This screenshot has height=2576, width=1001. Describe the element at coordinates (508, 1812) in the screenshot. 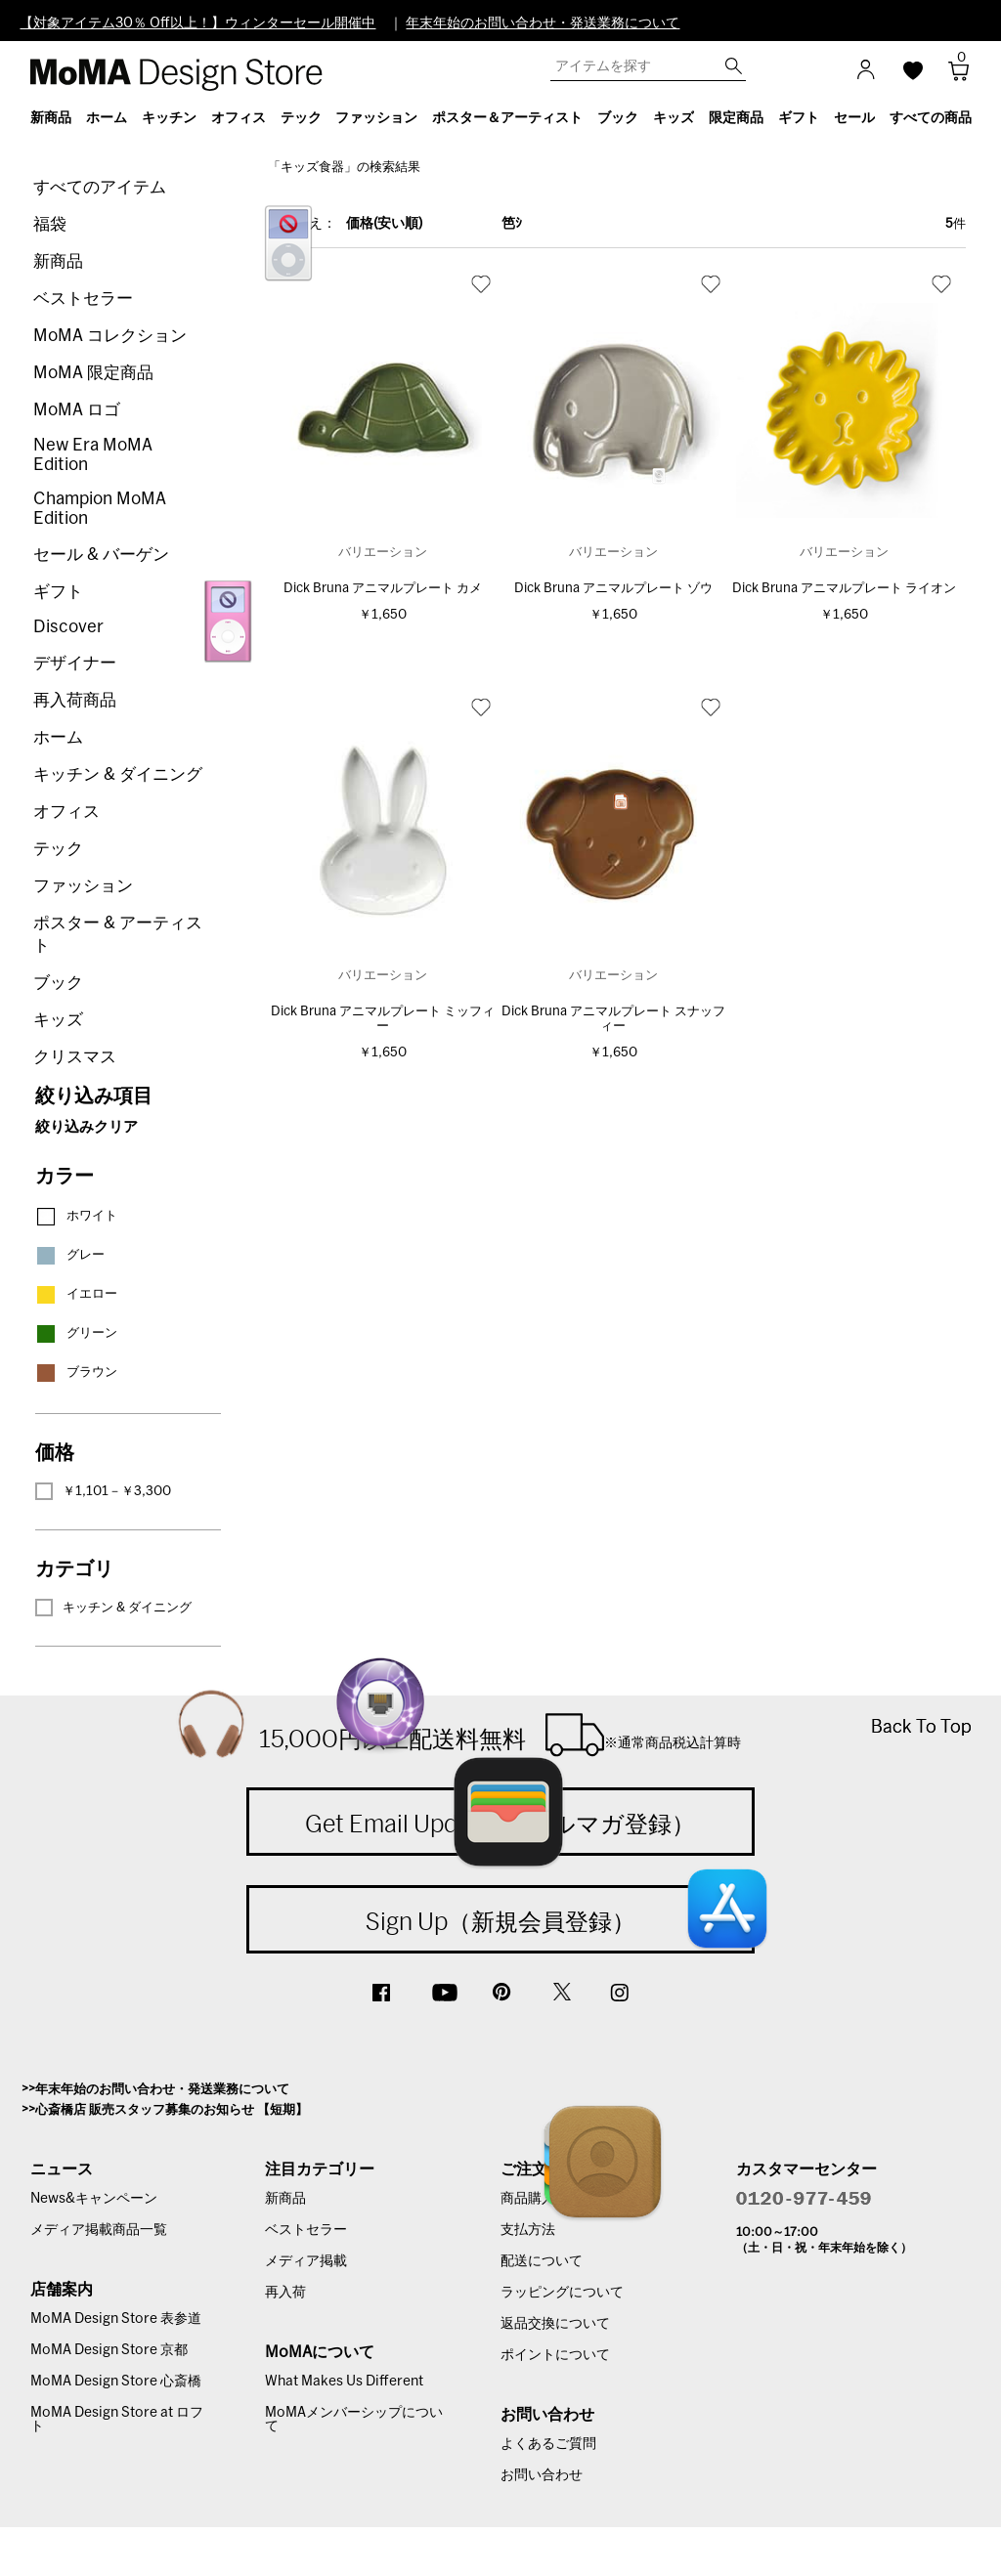

I see `access wallet and payment settings` at that location.